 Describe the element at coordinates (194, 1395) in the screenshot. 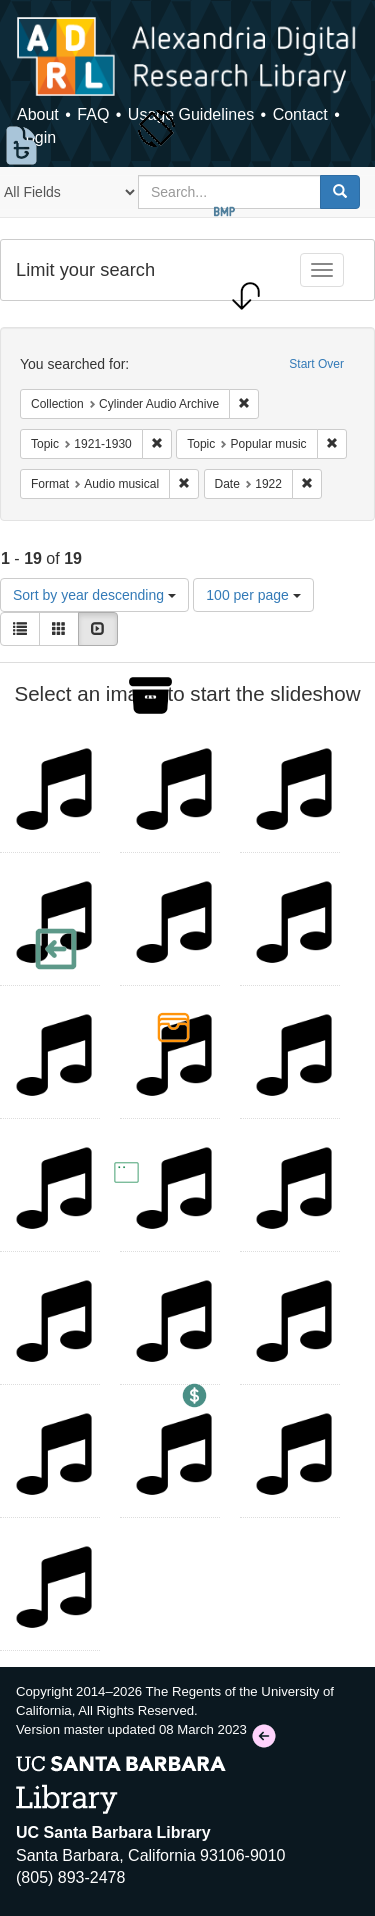

I see `view account balance or financial information` at that location.